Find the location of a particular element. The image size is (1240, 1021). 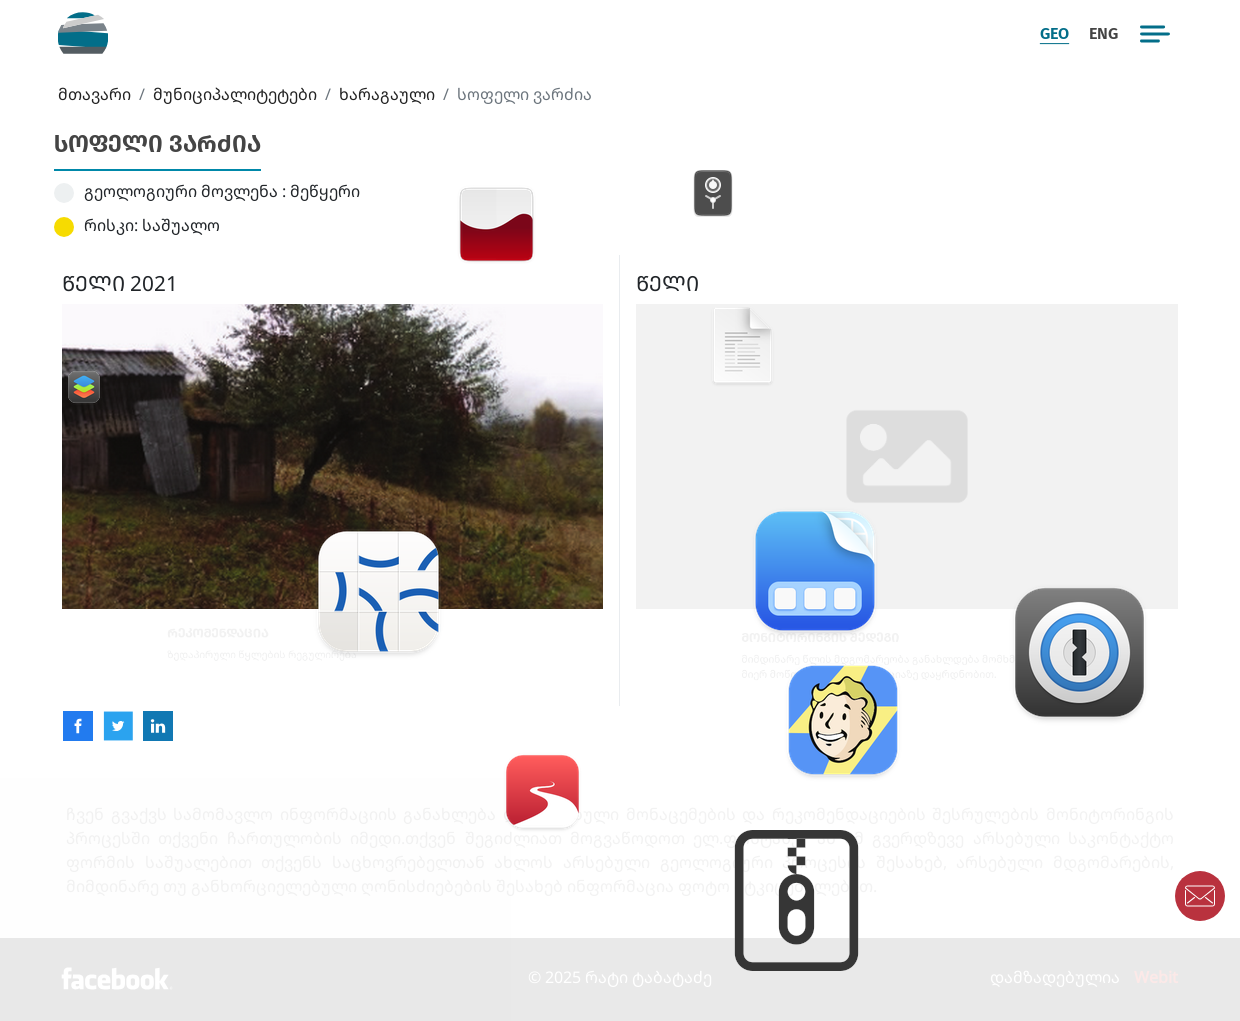

open password manager app is located at coordinates (1079, 652).